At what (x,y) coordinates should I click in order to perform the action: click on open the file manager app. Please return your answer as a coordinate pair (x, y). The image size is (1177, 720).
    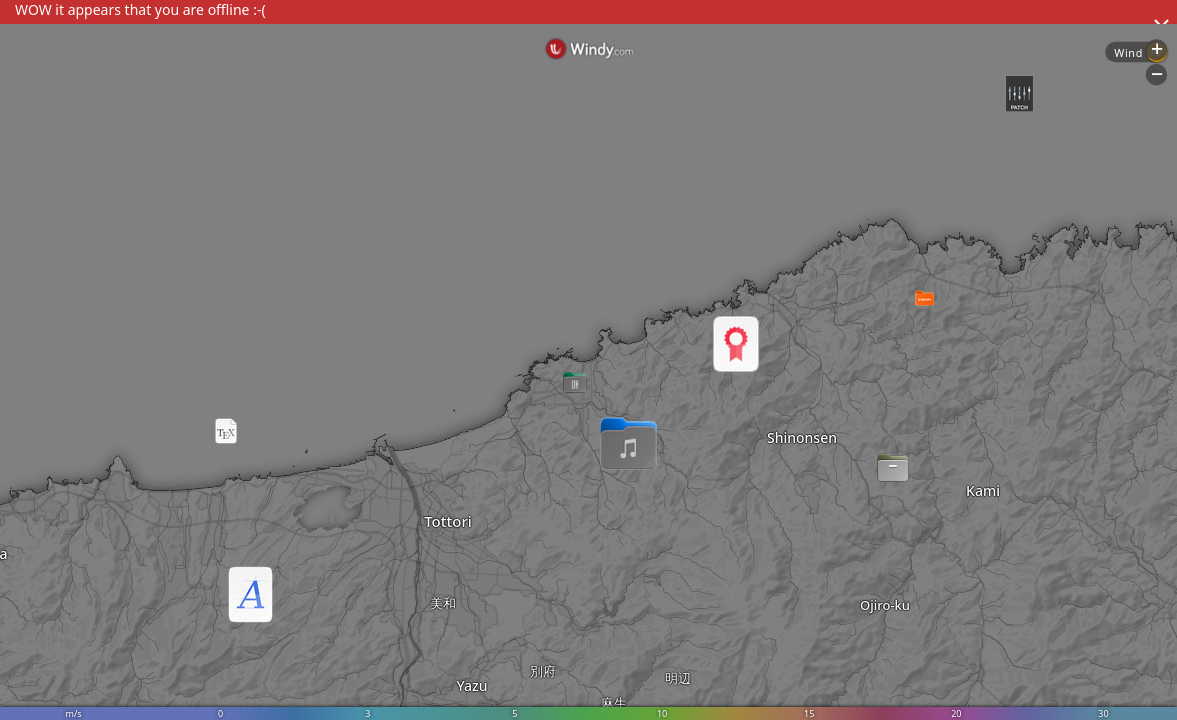
    Looking at the image, I should click on (893, 467).